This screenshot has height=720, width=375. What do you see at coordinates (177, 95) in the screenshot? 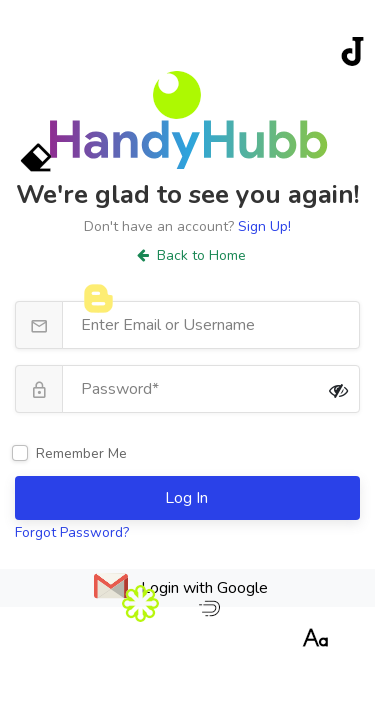
I see `redsys payment processing logo` at bounding box center [177, 95].